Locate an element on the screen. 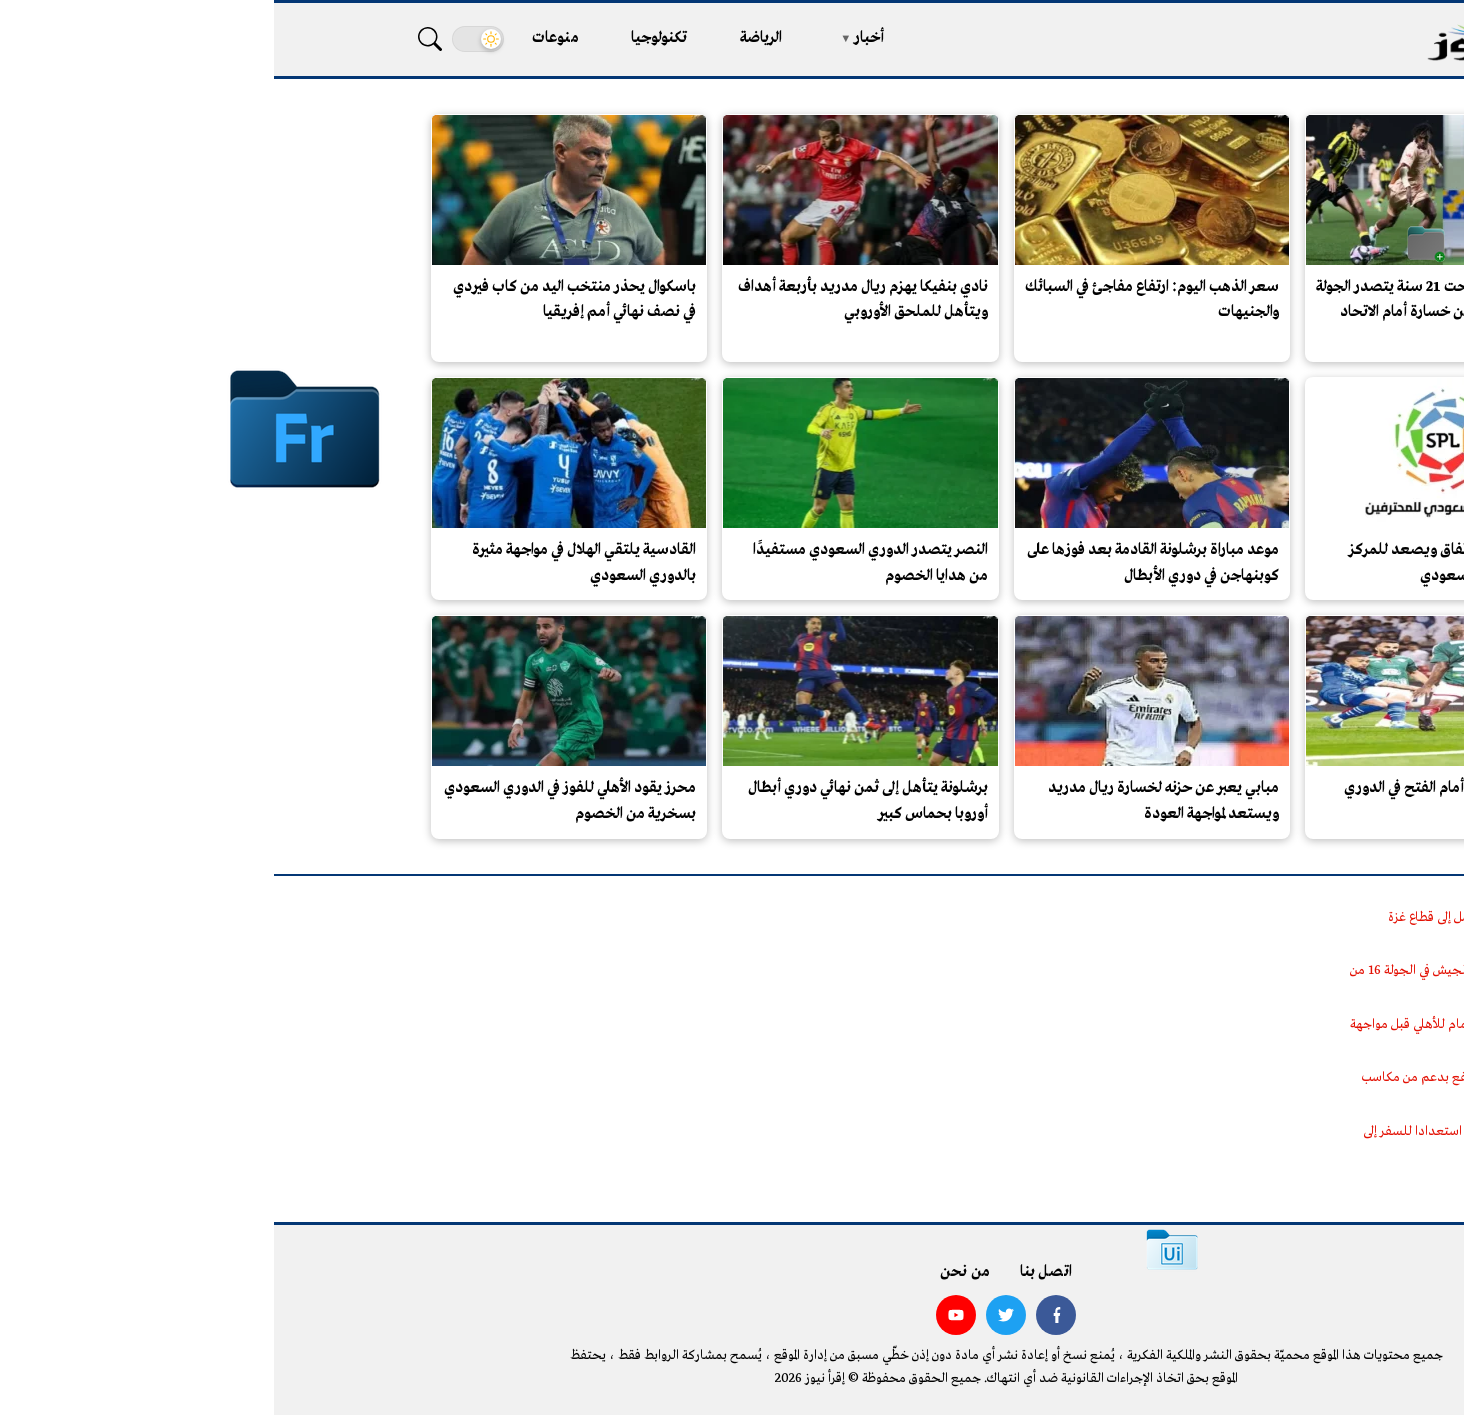  open adobe fresco project folder is located at coordinates (304, 433).